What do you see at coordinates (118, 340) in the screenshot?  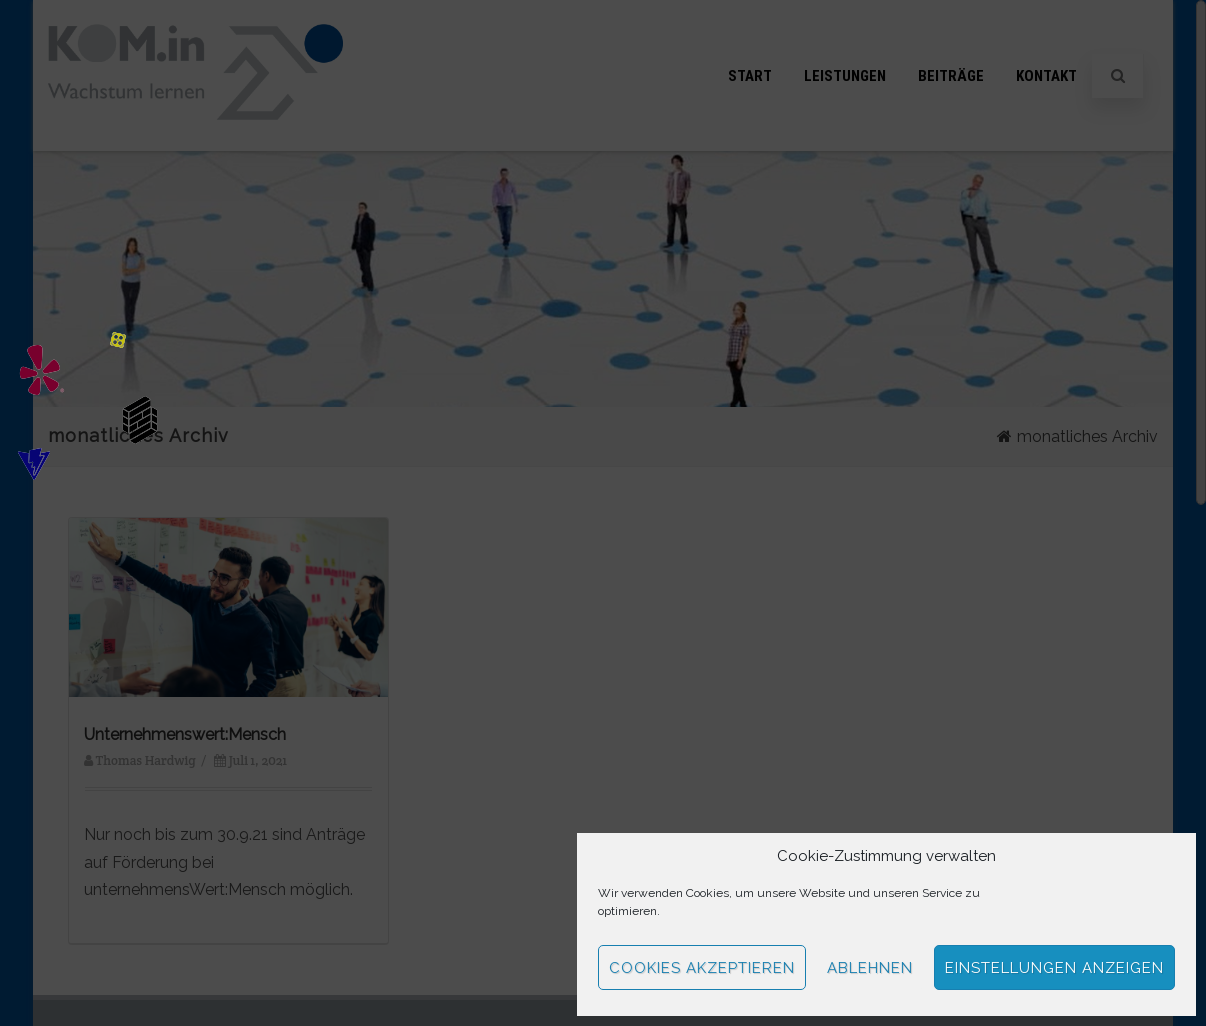 I see `open aparat video sharing app` at bounding box center [118, 340].